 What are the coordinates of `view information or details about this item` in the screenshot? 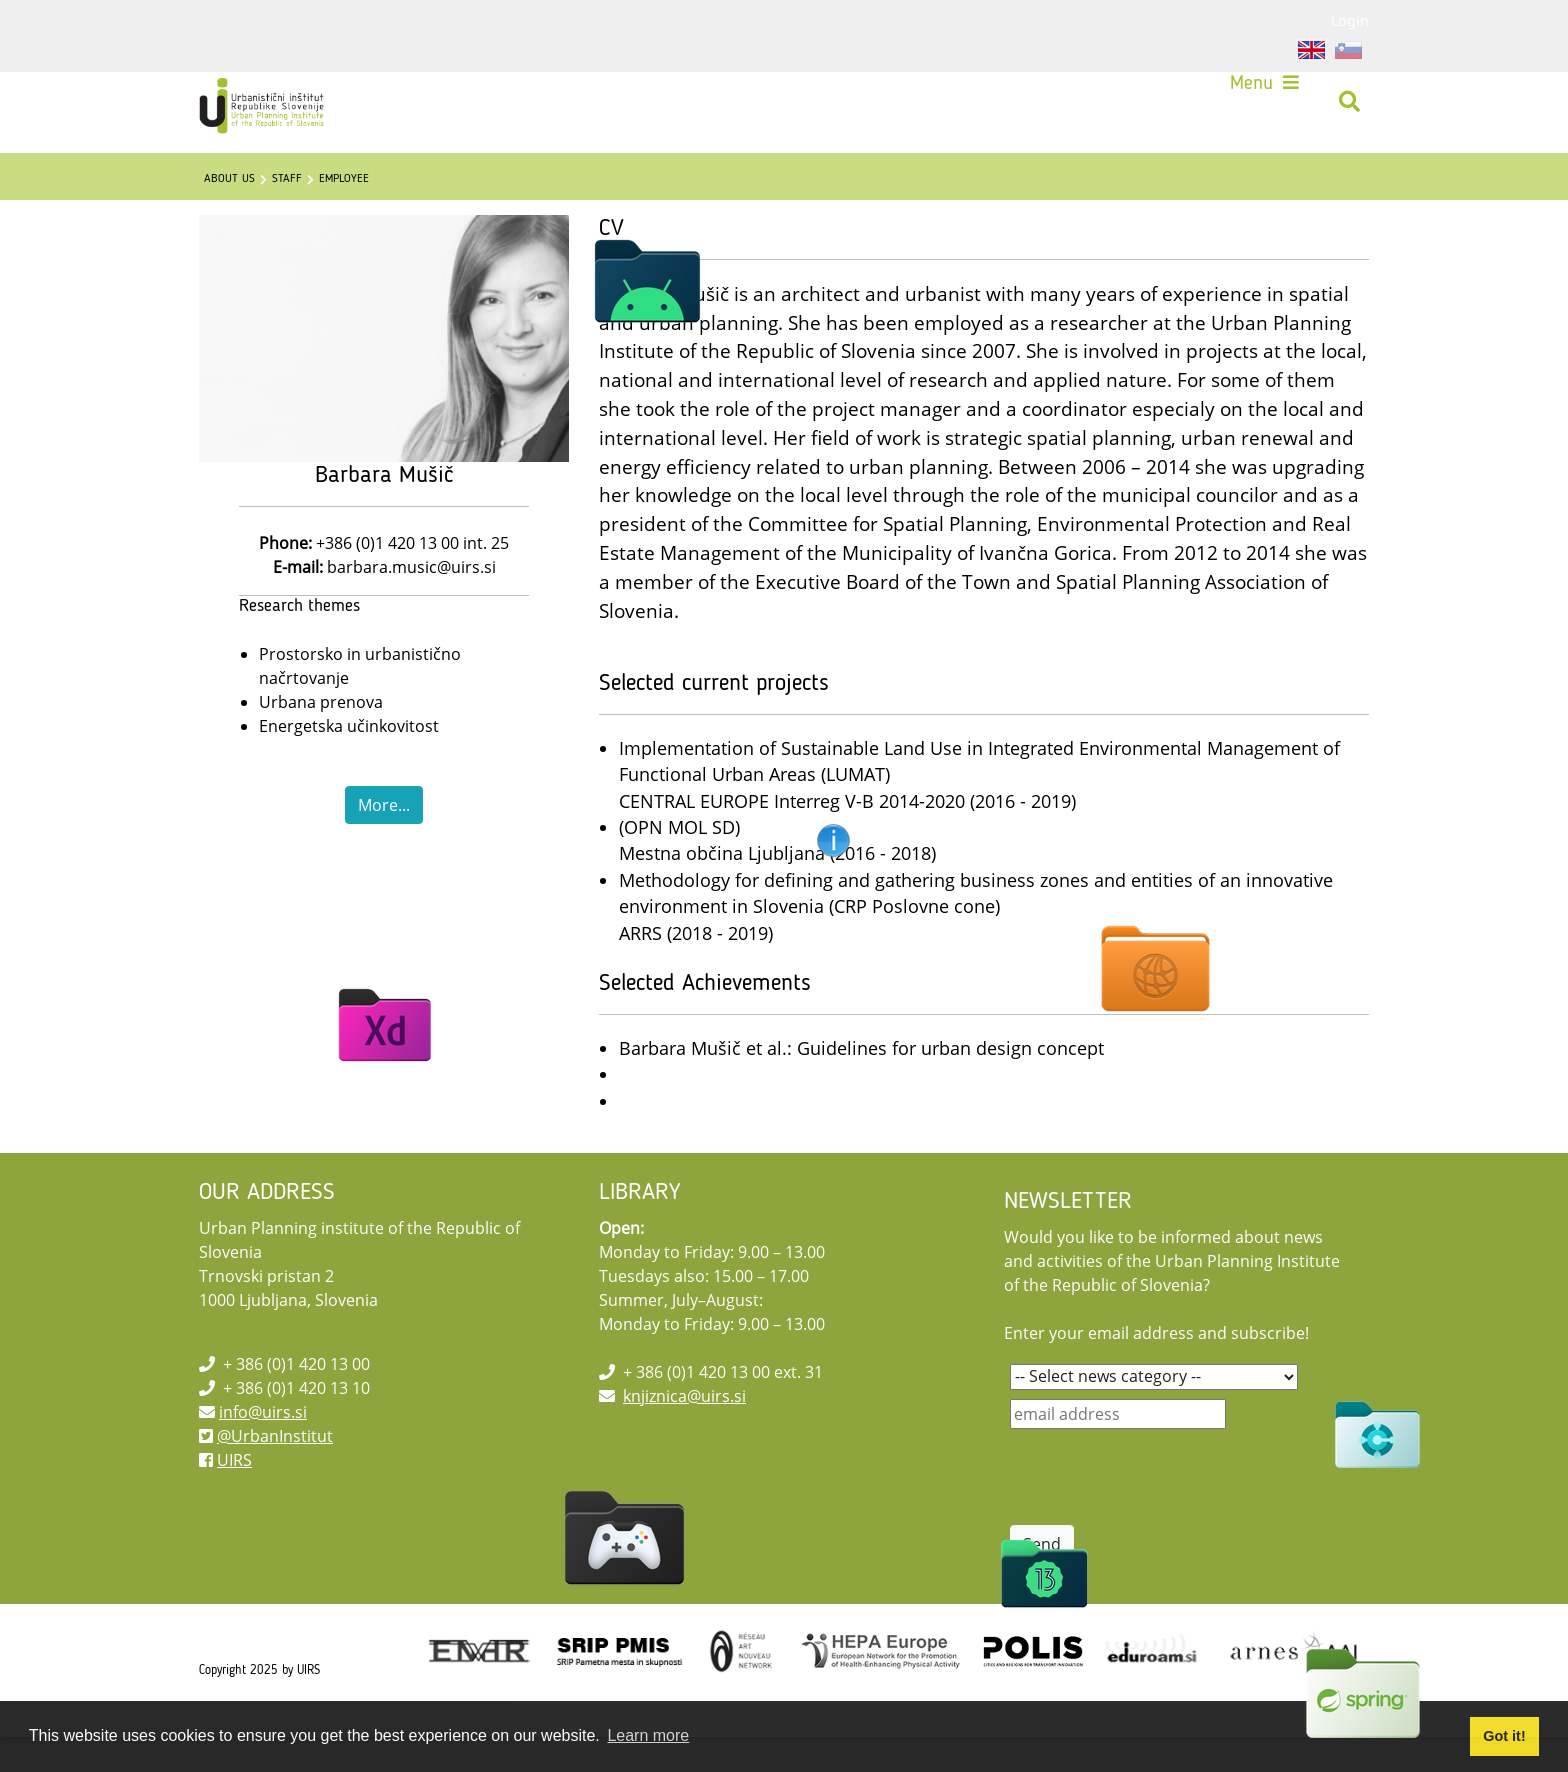 It's located at (833, 840).